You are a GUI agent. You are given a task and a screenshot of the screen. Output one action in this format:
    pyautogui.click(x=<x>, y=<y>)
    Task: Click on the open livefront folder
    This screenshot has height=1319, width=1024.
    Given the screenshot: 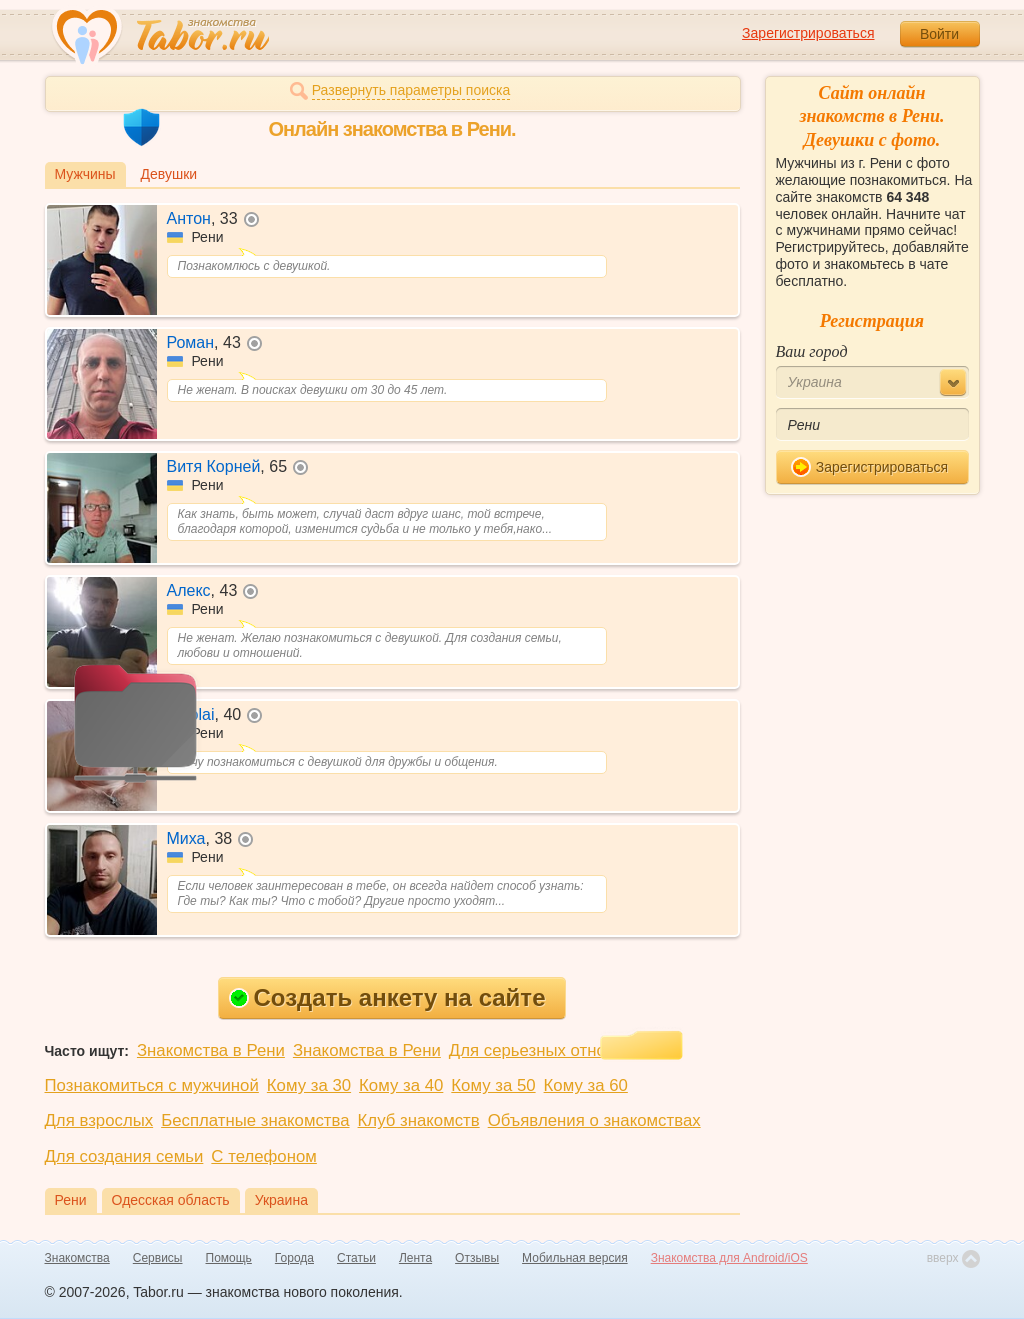 What is the action you would take?
    pyautogui.click(x=641, y=1031)
    